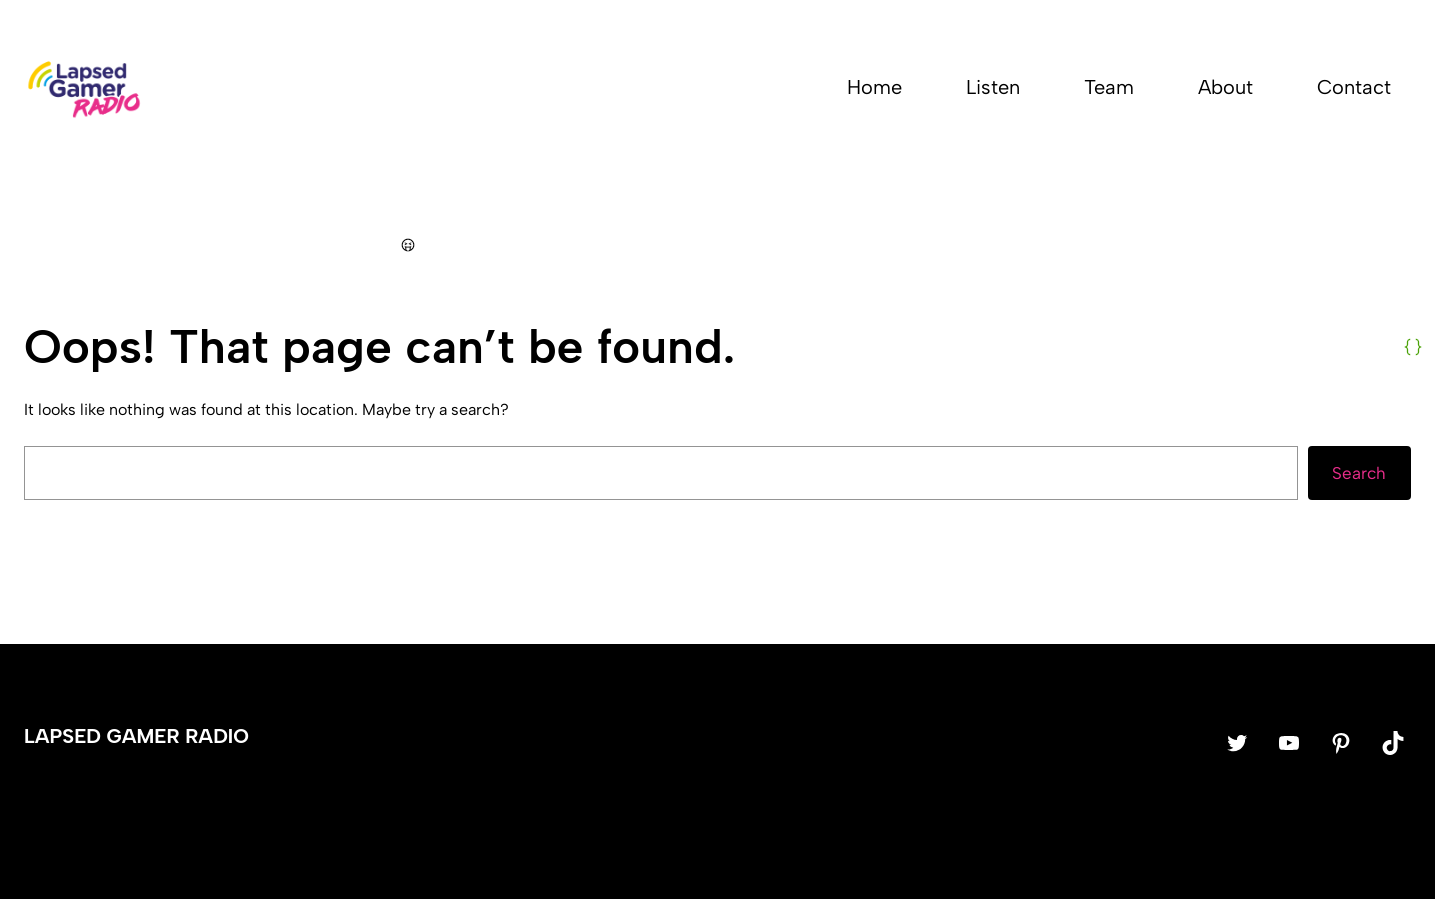 The width and height of the screenshot is (1435, 899). What do you see at coordinates (408, 245) in the screenshot?
I see `insert a silly or playful emoji reaction` at bounding box center [408, 245].